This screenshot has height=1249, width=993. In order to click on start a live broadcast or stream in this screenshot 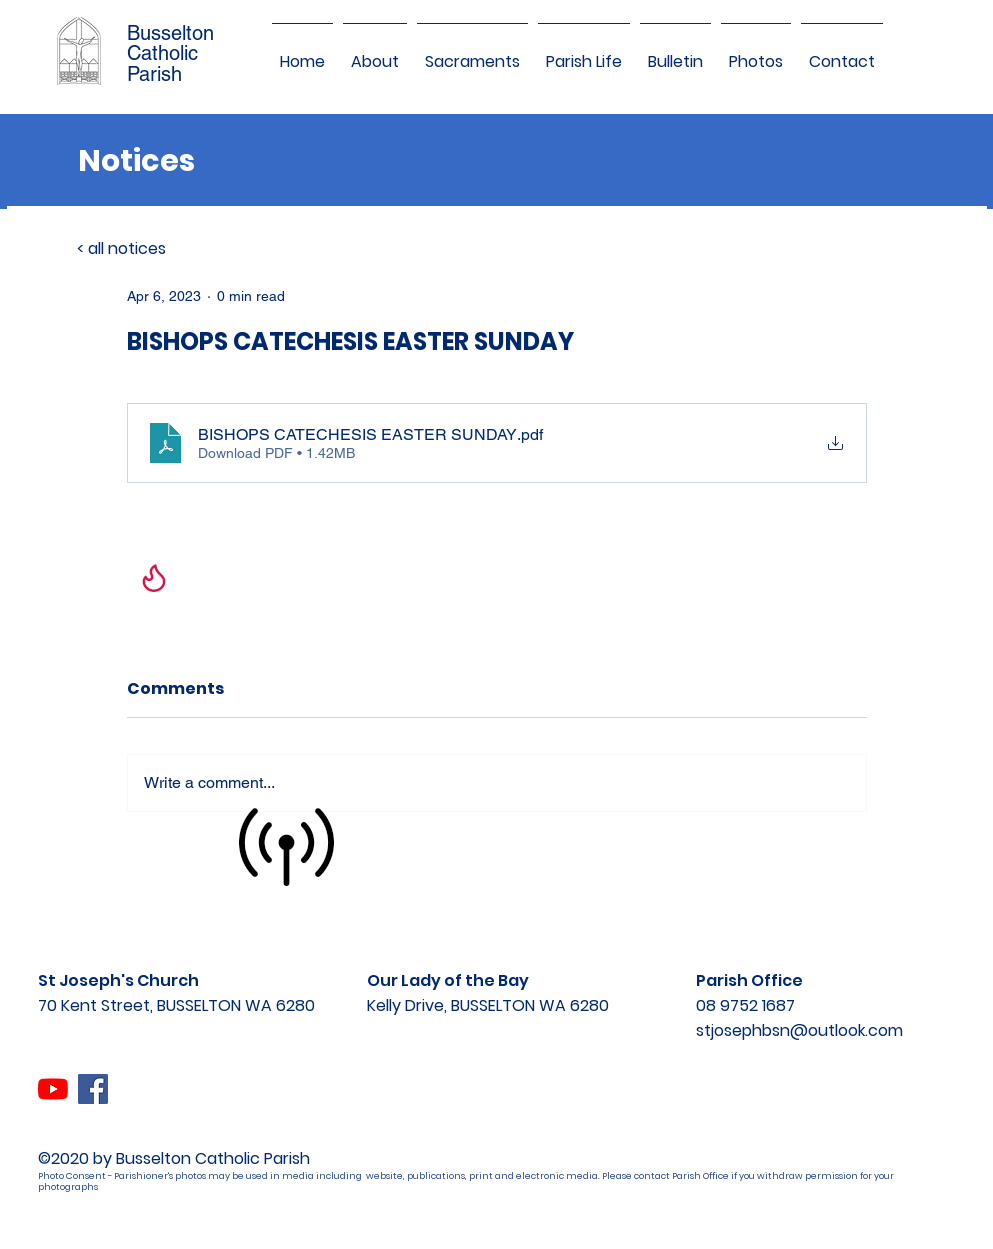, I will do `click(286, 846)`.